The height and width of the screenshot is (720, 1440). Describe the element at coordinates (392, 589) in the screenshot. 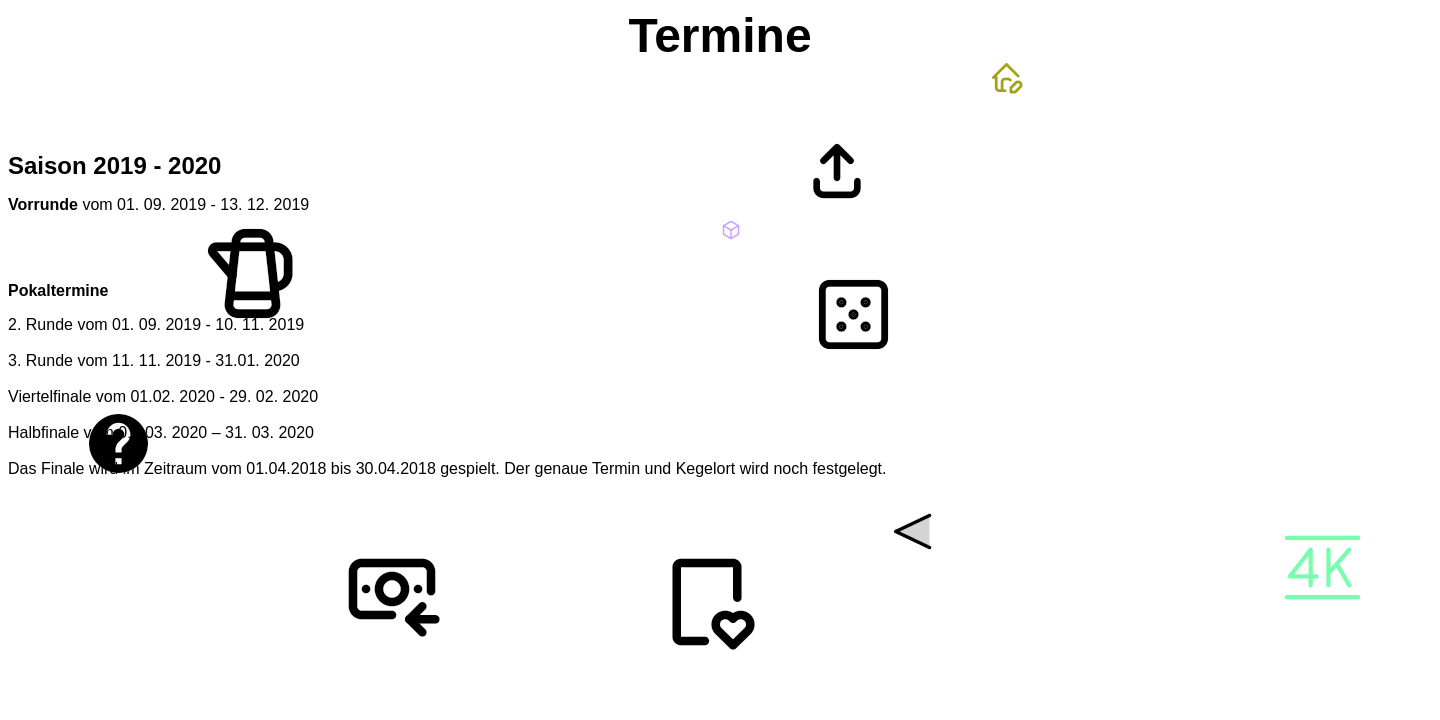

I see `request a refund or money back` at that location.